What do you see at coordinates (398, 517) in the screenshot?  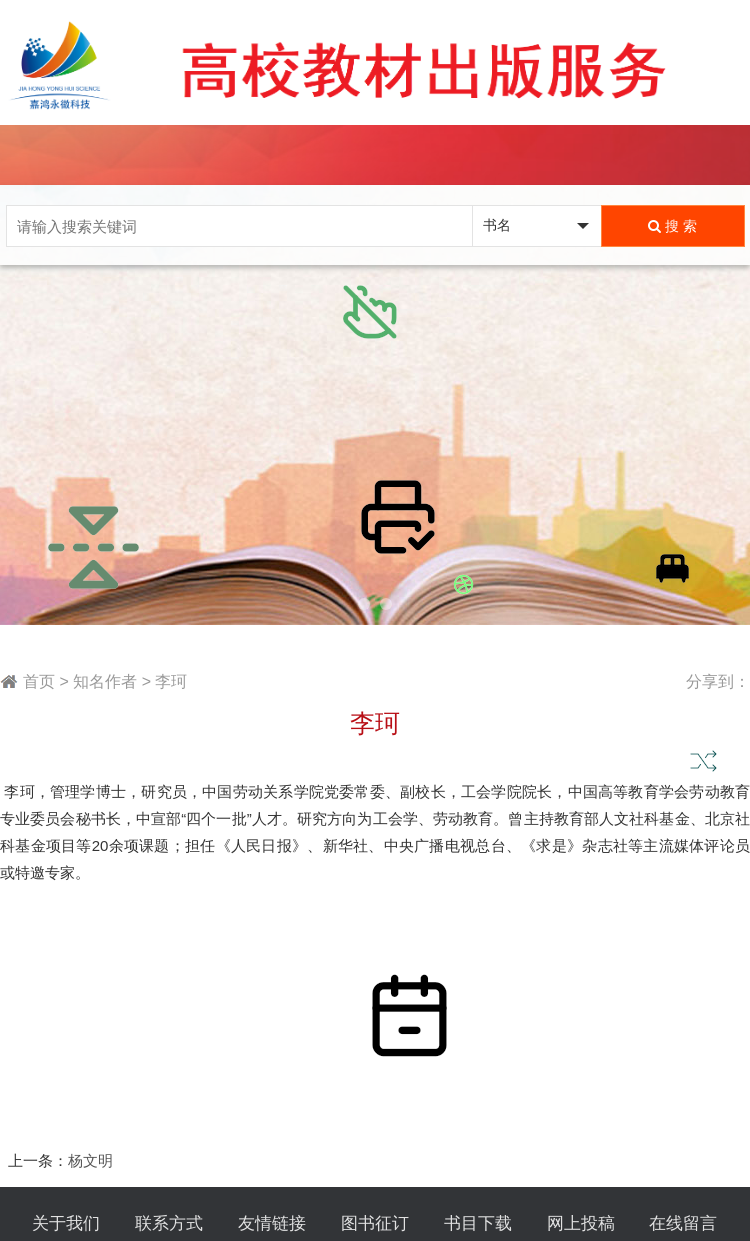 I see `print job completed successfully` at bounding box center [398, 517].